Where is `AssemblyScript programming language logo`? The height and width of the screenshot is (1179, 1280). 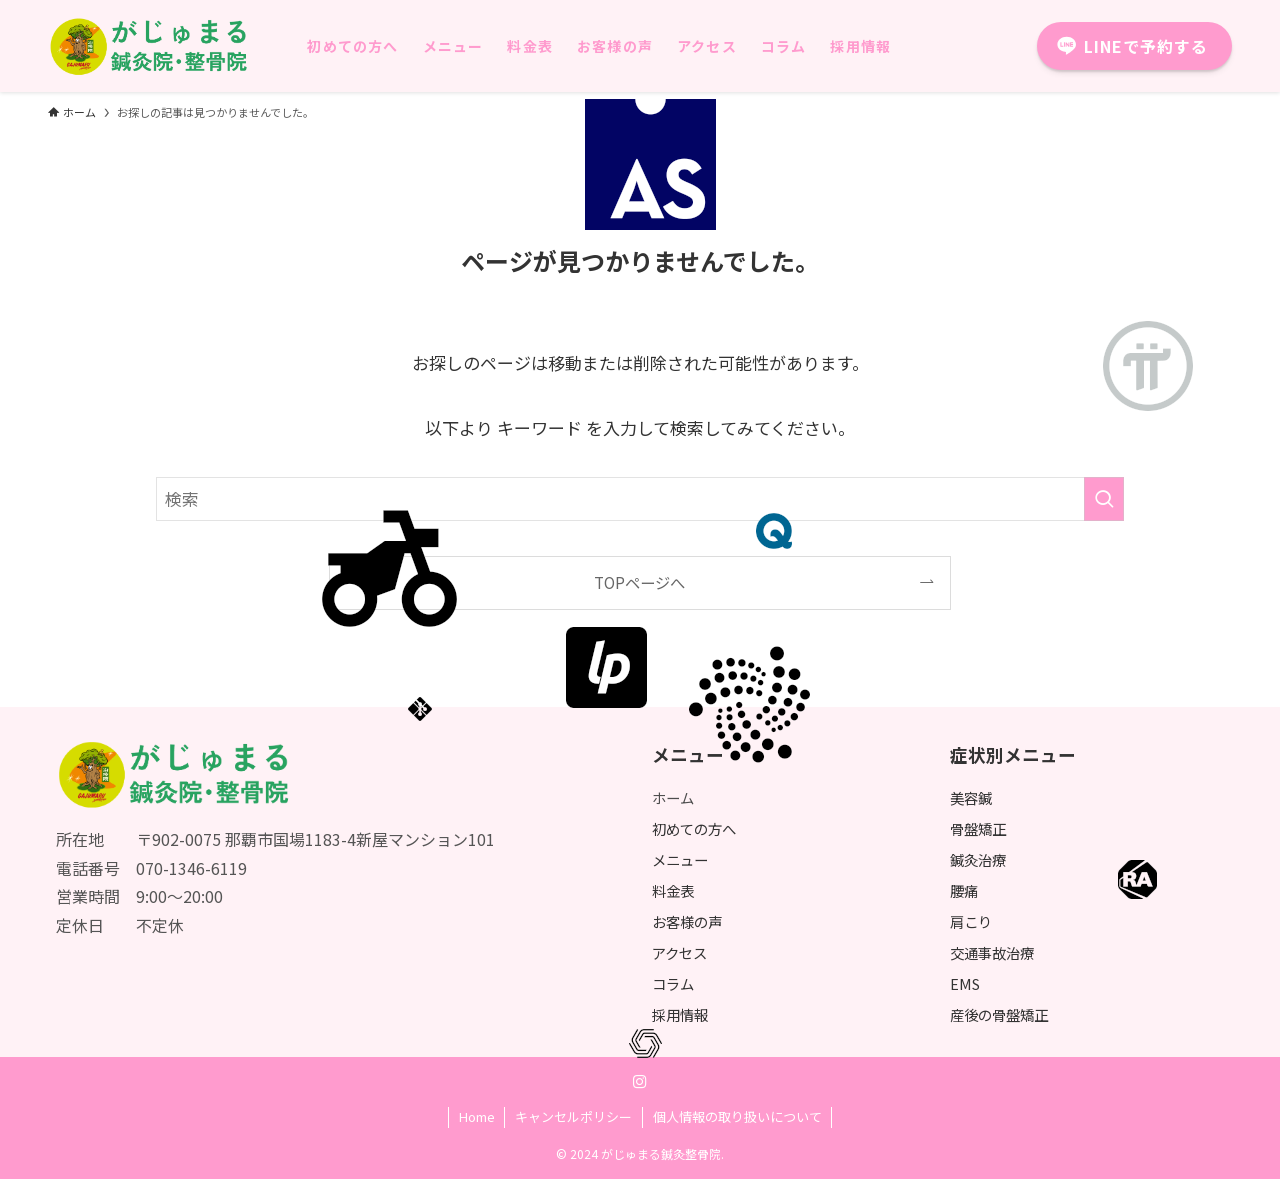
AssemblyScript programming language logo is located at coordinates (650, 164).